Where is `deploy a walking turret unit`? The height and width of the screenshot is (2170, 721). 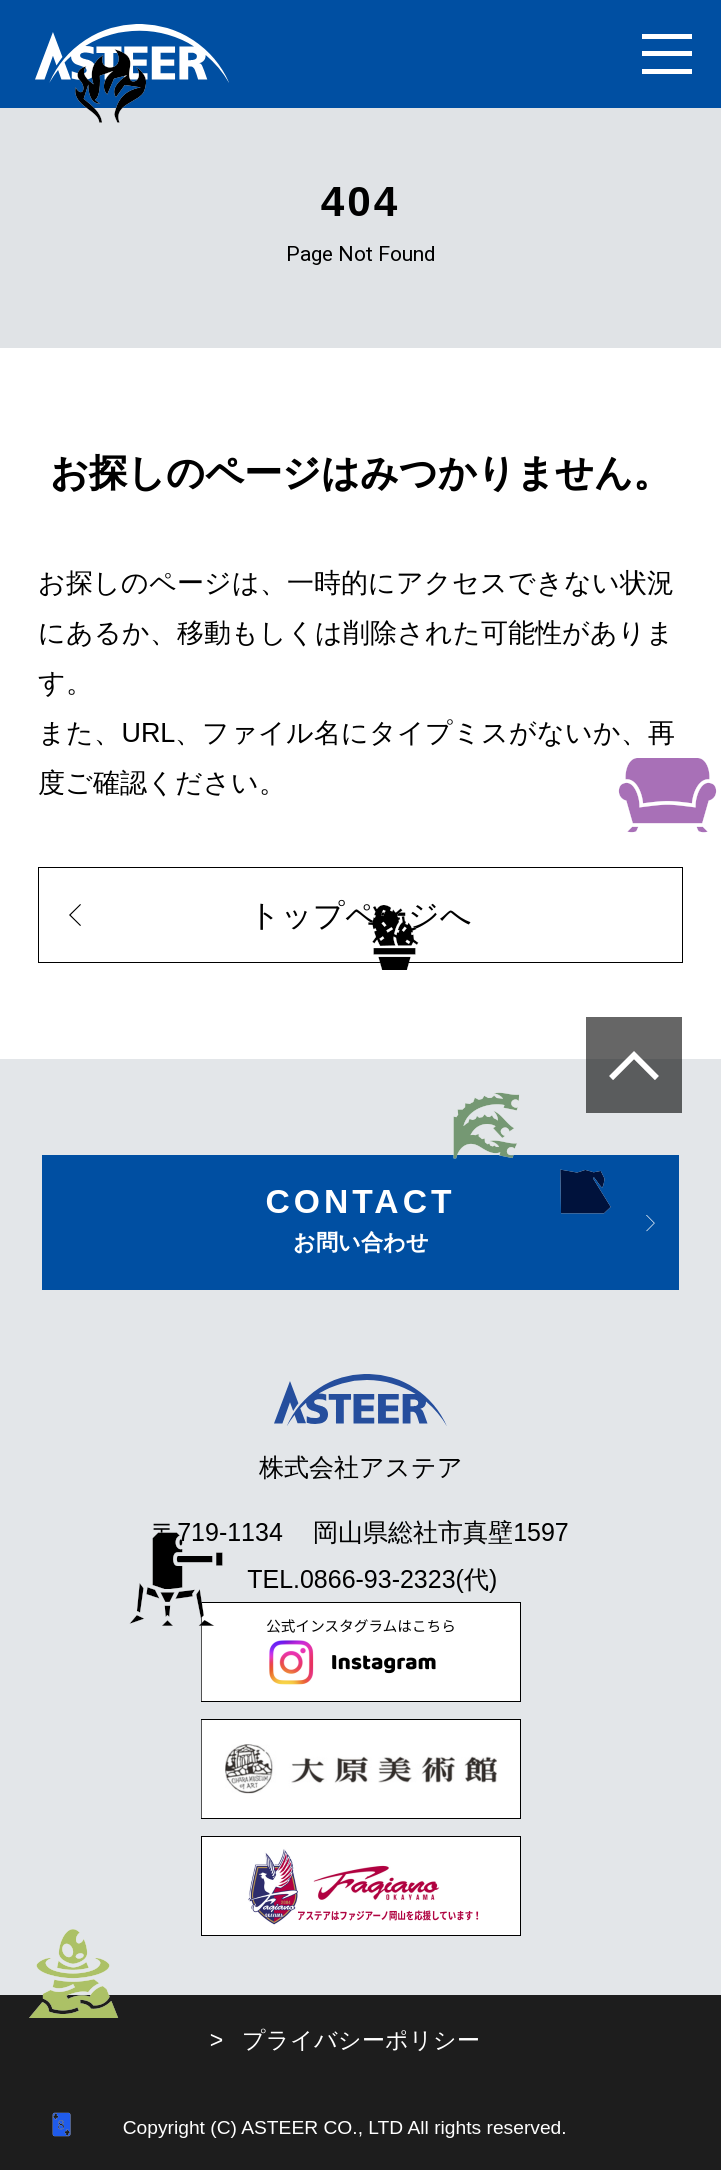
deploy a walking turret unit is located at coordinates (177, 1577).